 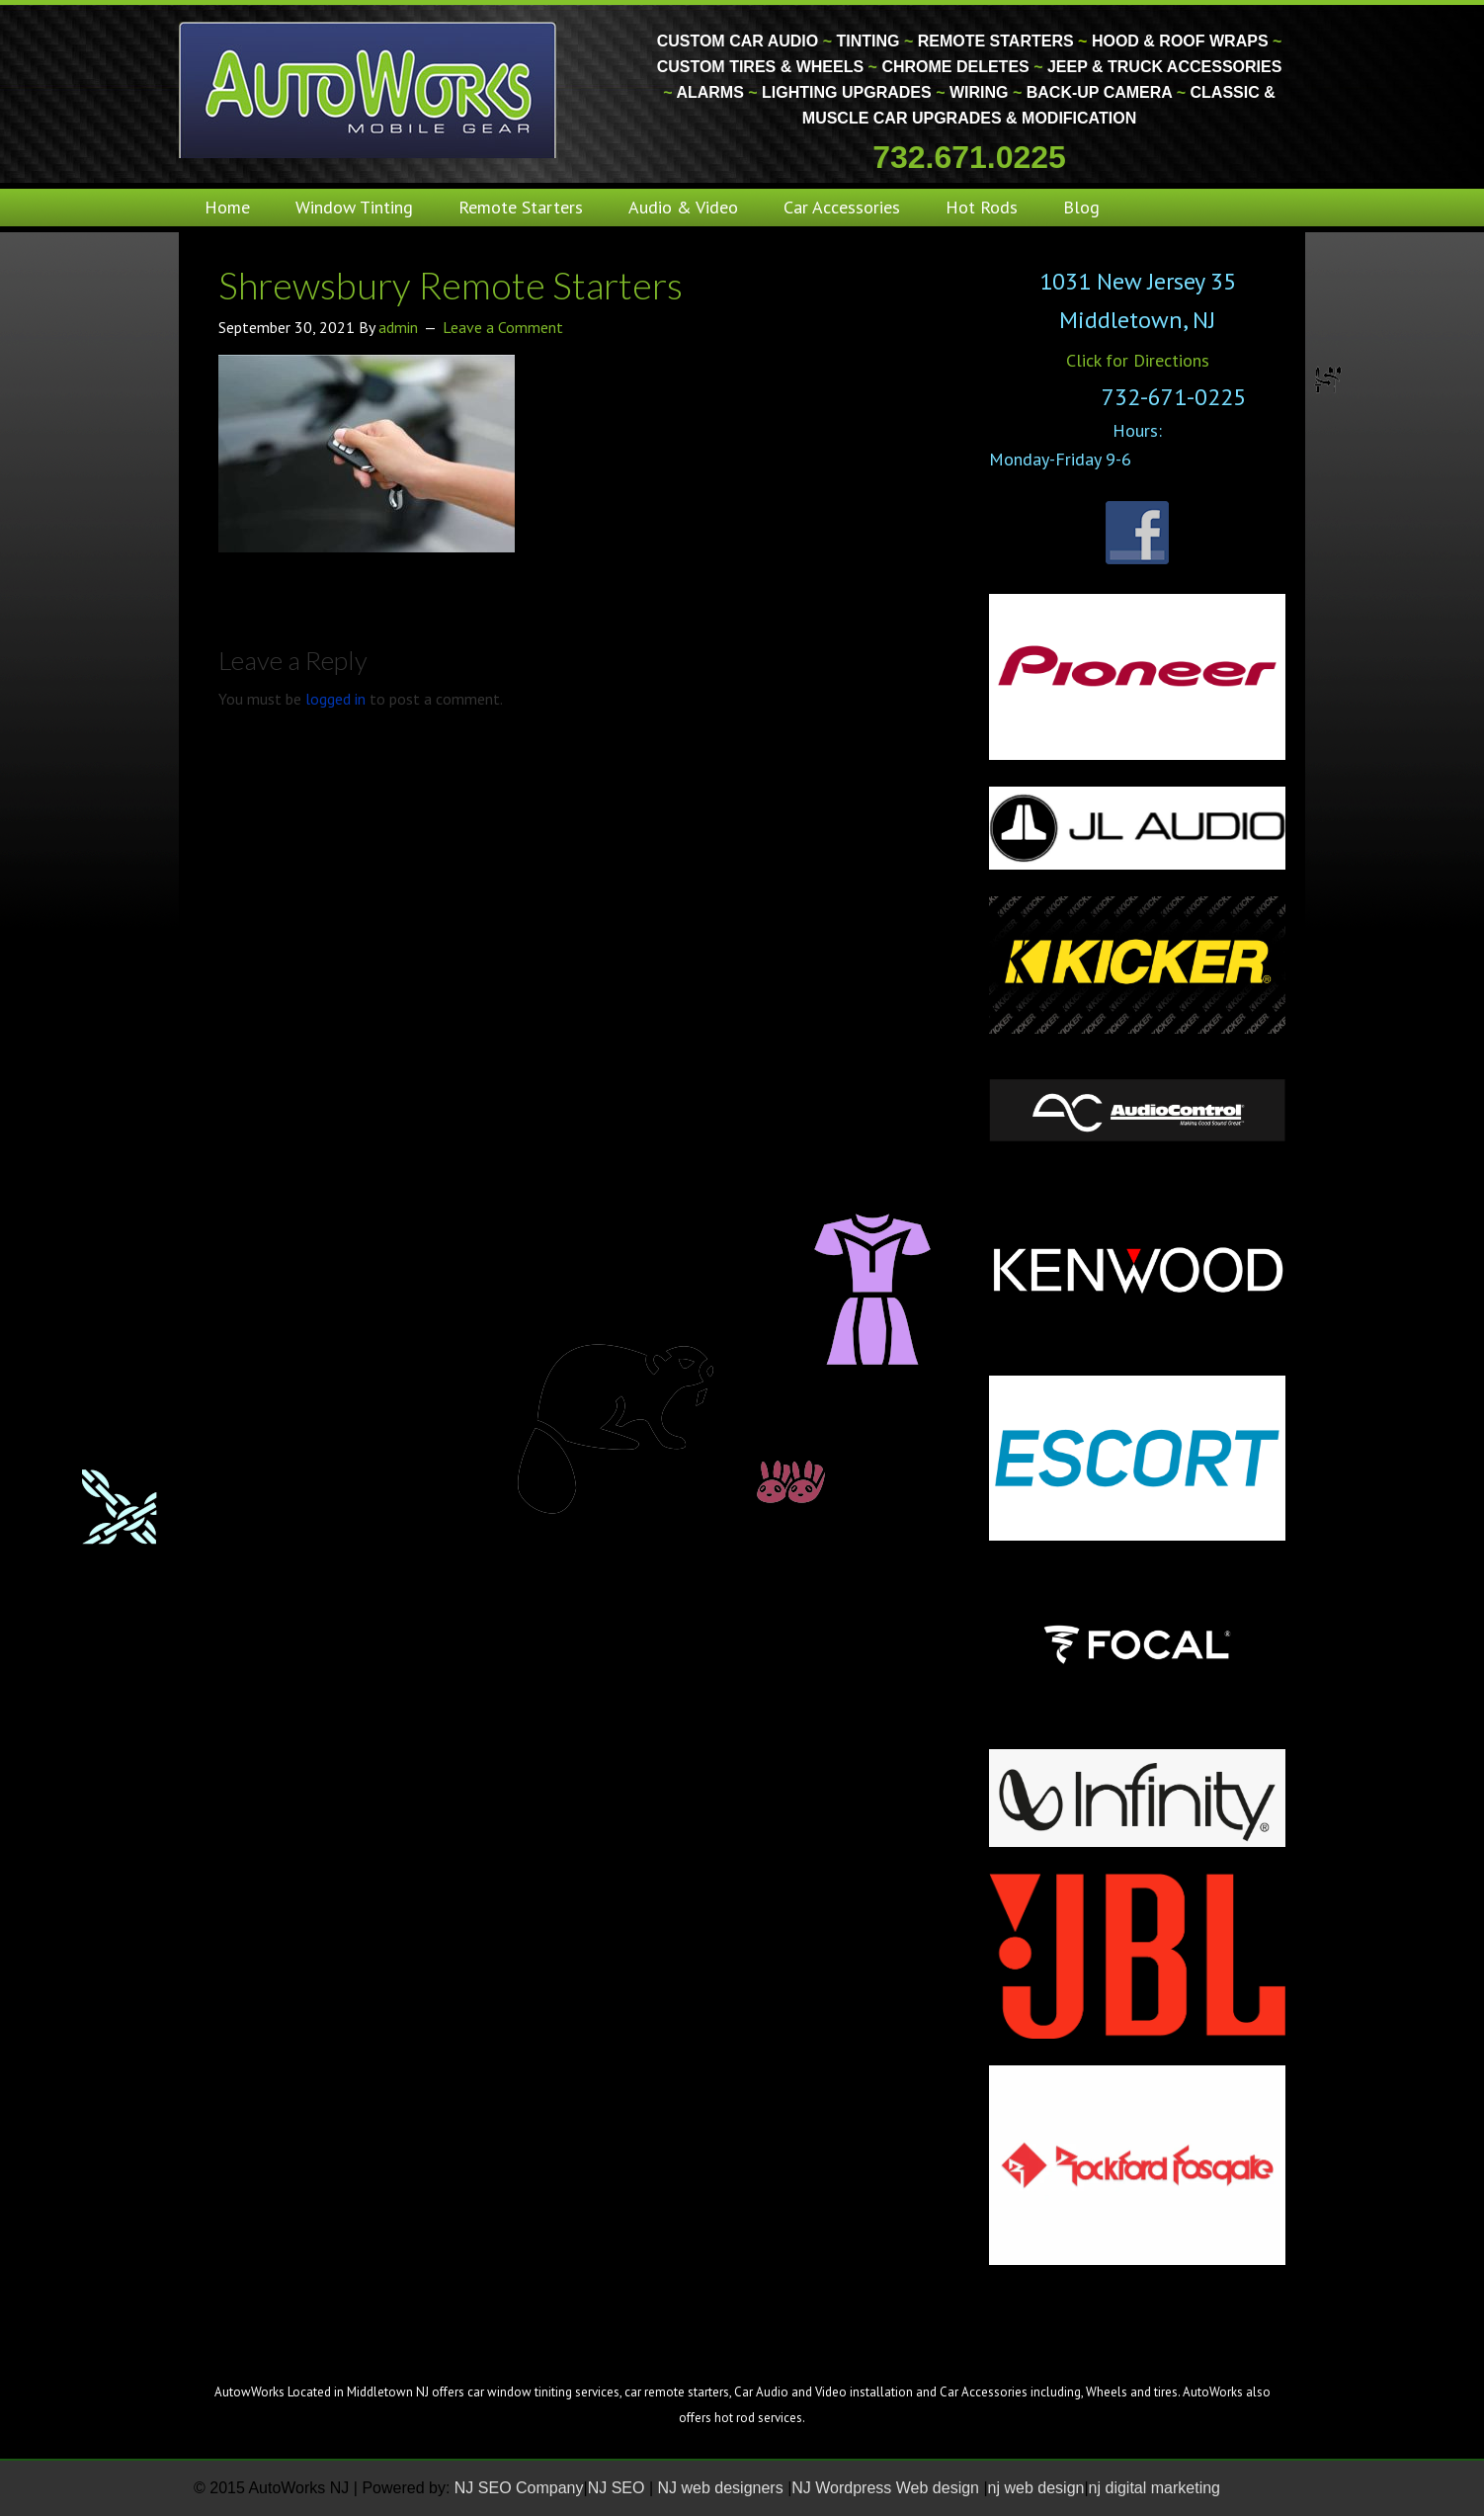 What do you see at coordinates (119, 1506) in the screenshot?
I see `indicates a linked or connected status` at bounding box center [119, 1506].